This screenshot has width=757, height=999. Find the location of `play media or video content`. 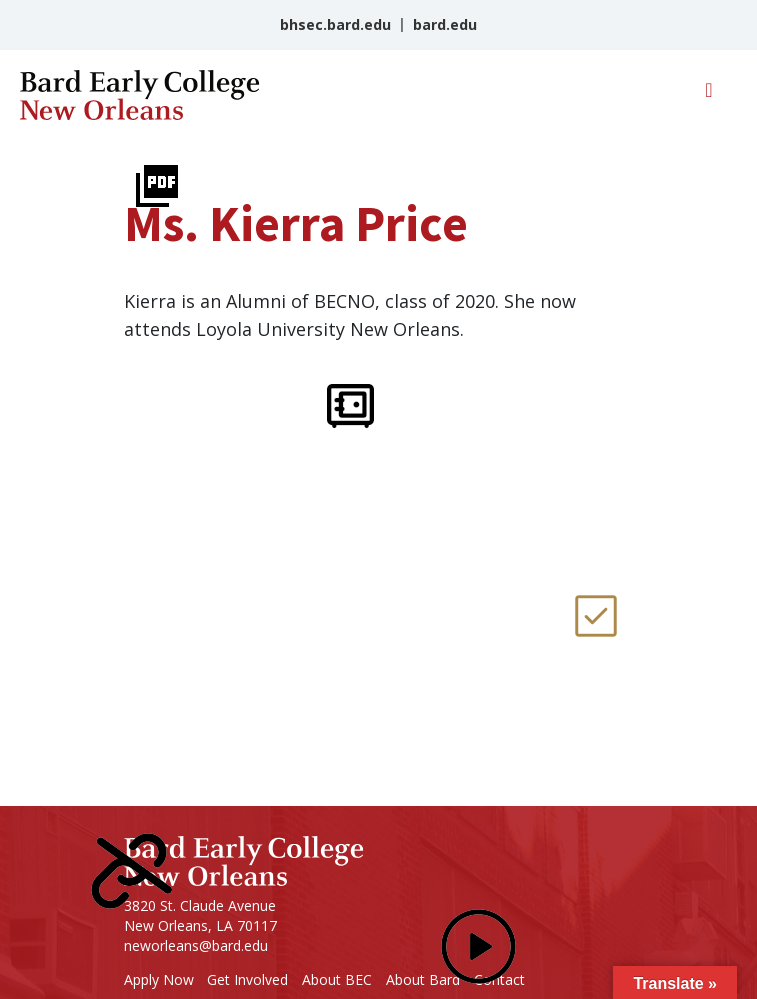

play media or video content is located at coordinates (478, 946).